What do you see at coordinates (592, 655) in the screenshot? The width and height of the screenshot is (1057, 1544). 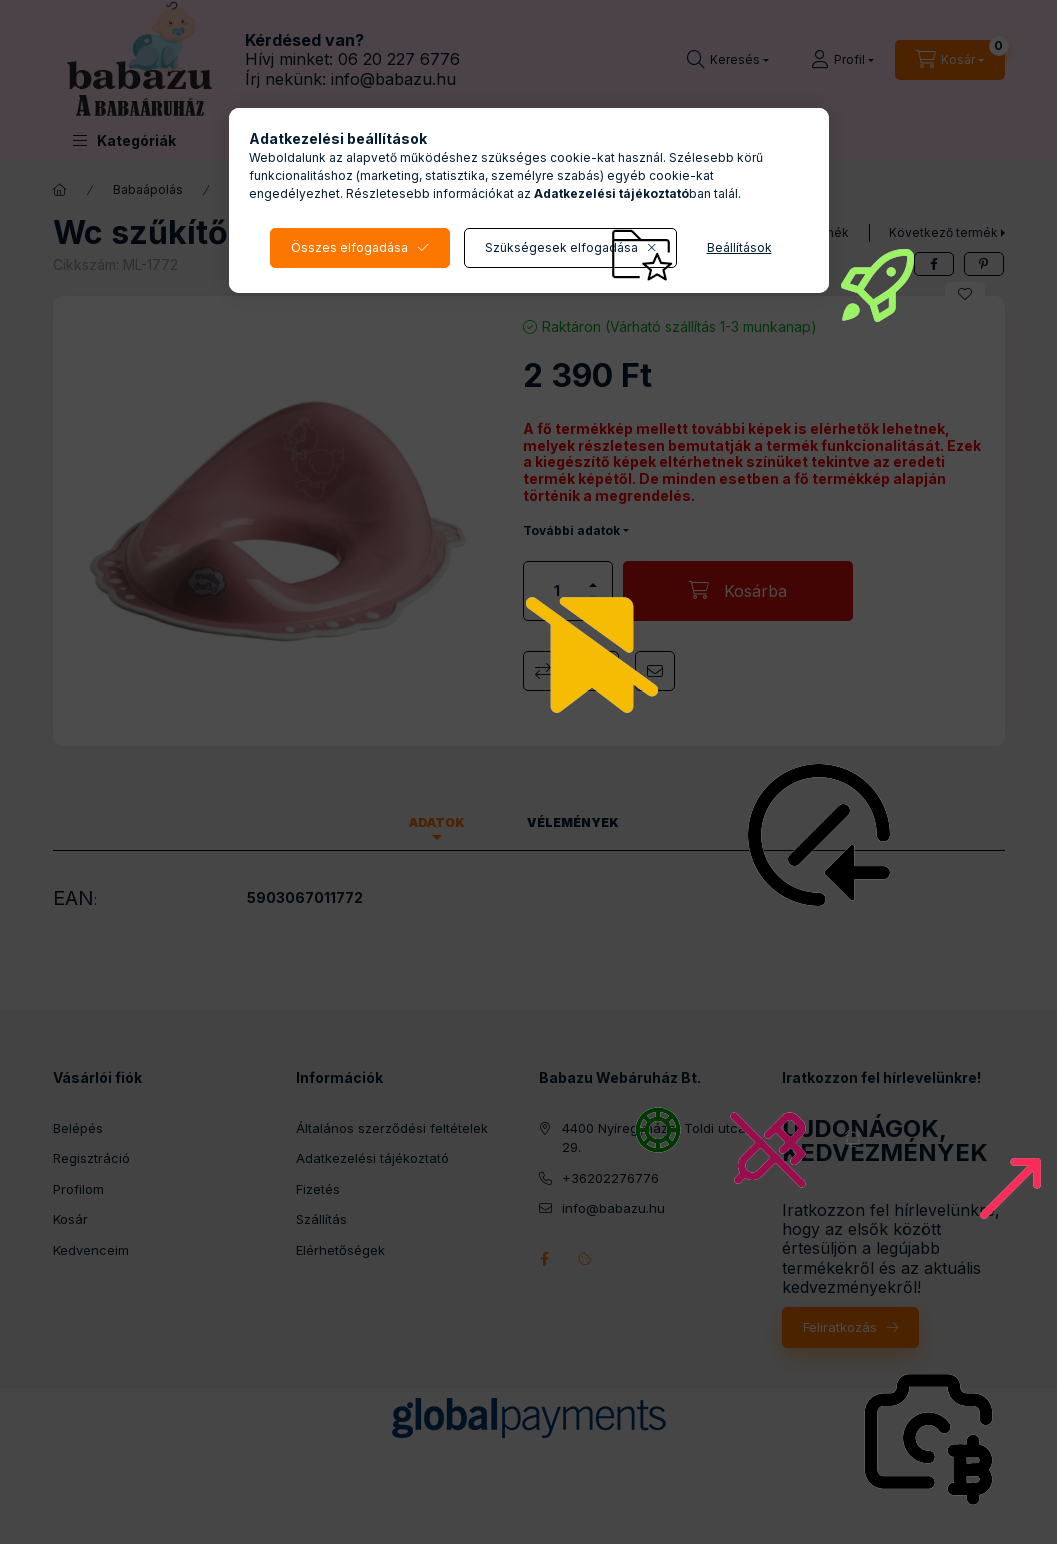 I see `remove from saved bookmarks` at bounding box center [592, 655].